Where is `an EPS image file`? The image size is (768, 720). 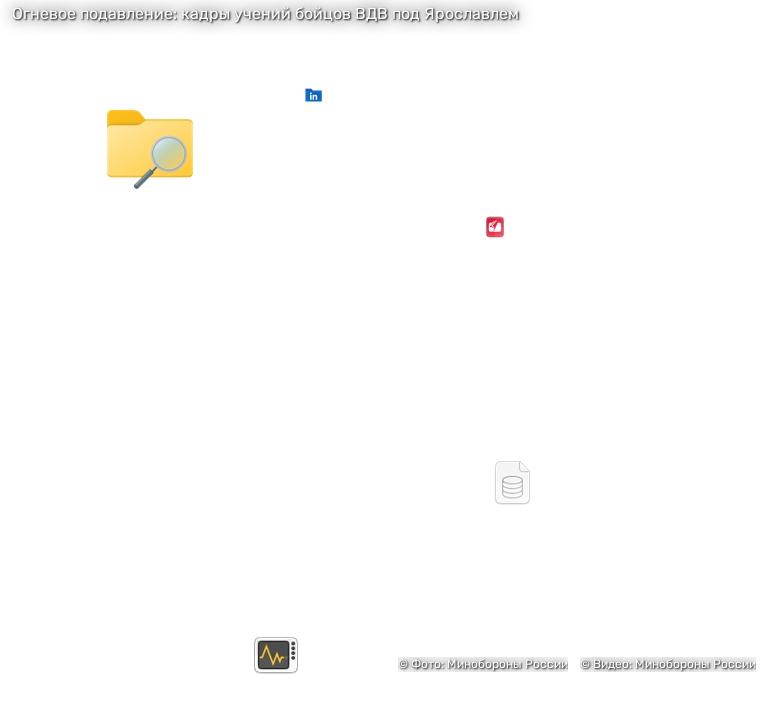 an EPS image file is located at coordinates (495, 227).